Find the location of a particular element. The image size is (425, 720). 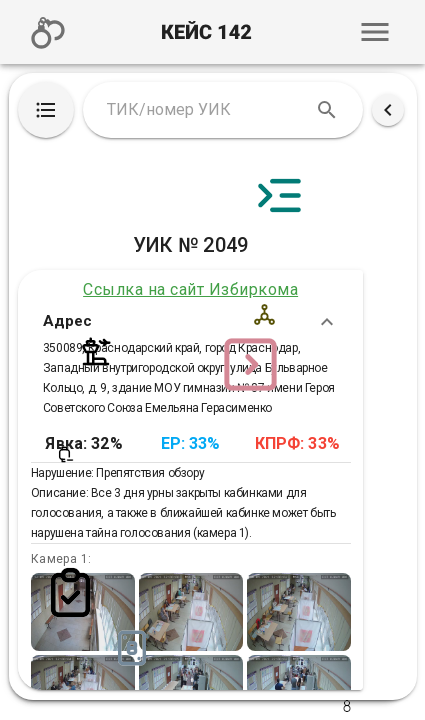

indicates the number eight in a sequence or list is located at coordinates (347, 706).